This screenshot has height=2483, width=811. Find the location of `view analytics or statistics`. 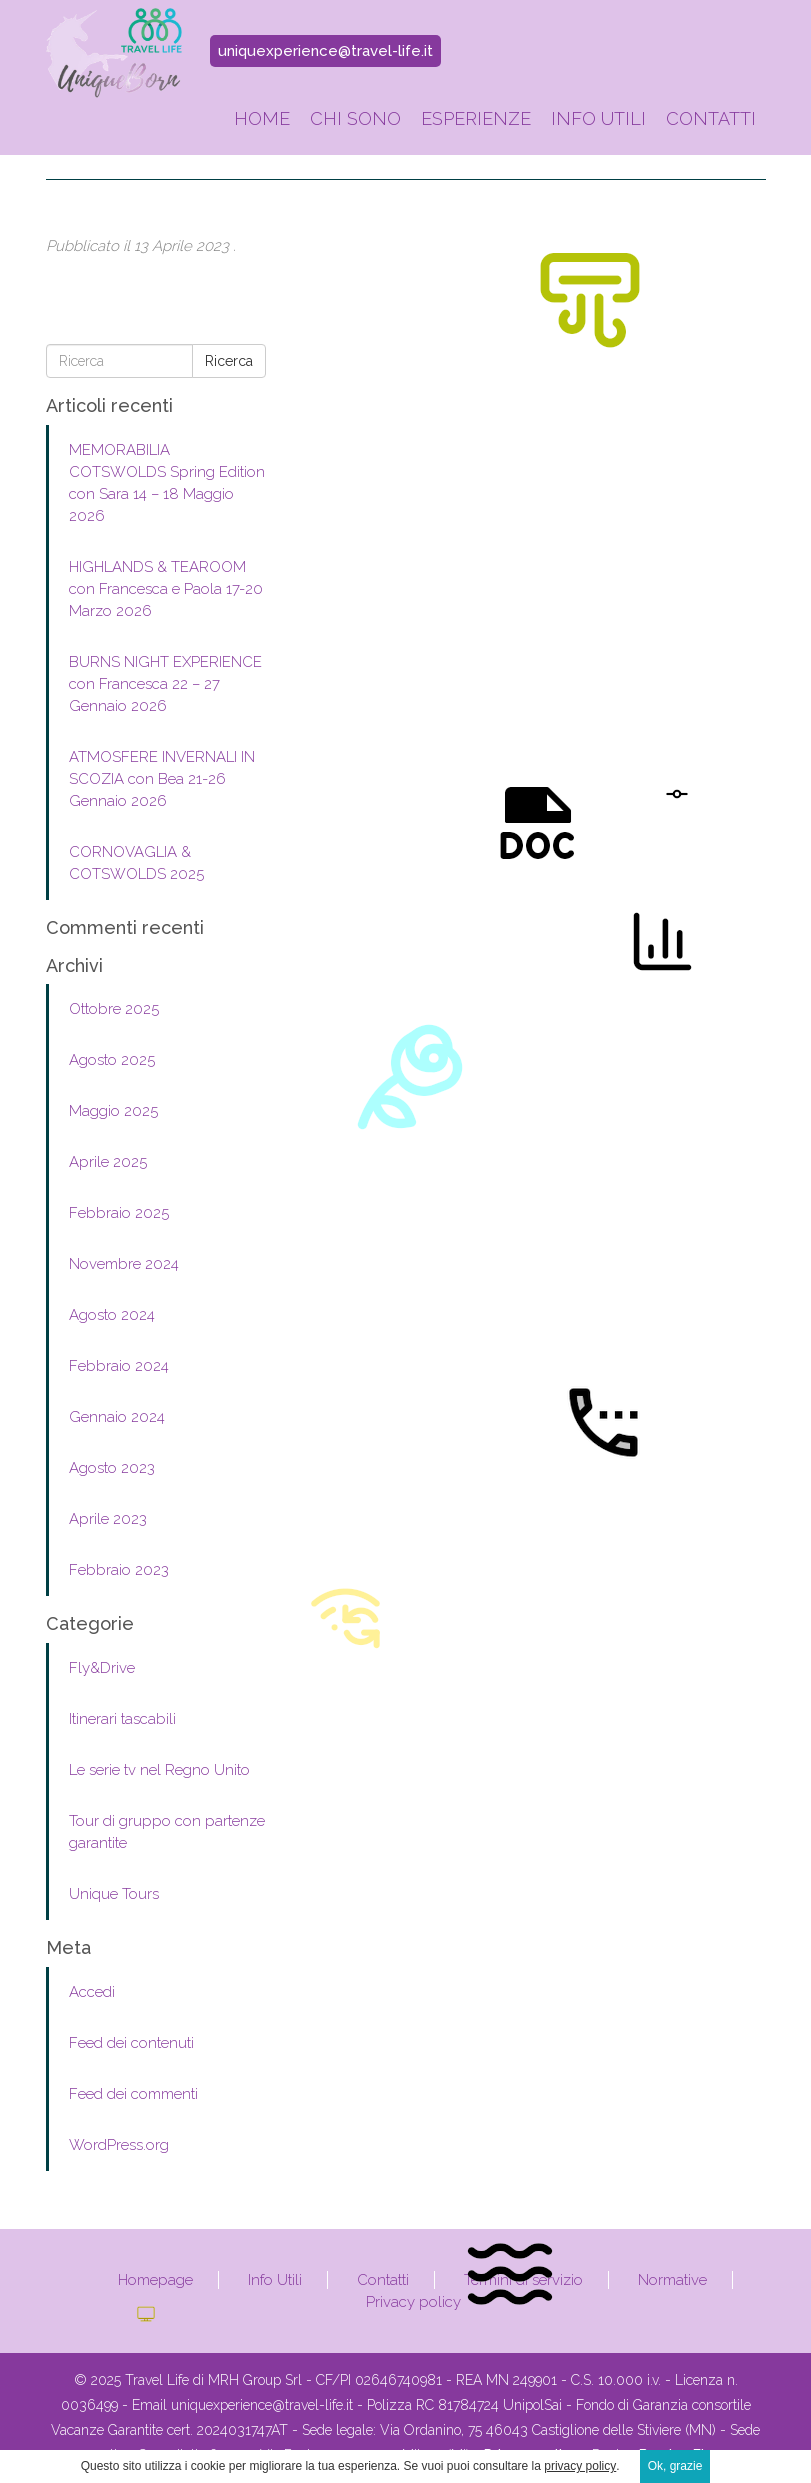

view analytics or statistics is located at coordinates (662, 941).